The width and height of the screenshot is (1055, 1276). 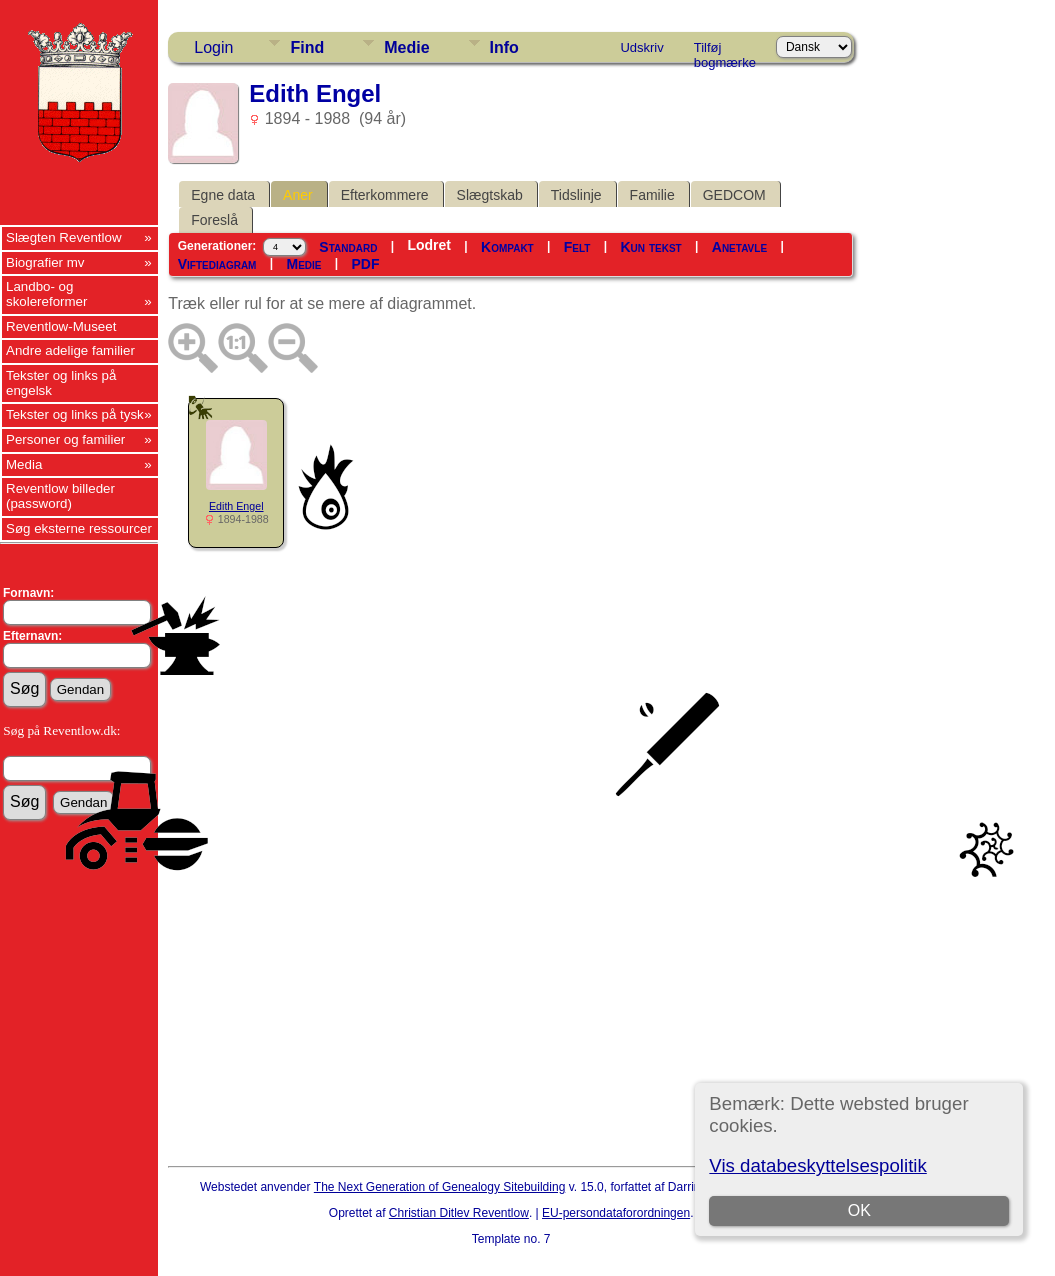 What do you see at coordinates (176, 631) in the screenshot?
I see `access the blacksmithing or crafting menu` at bounding box center [176, 631].